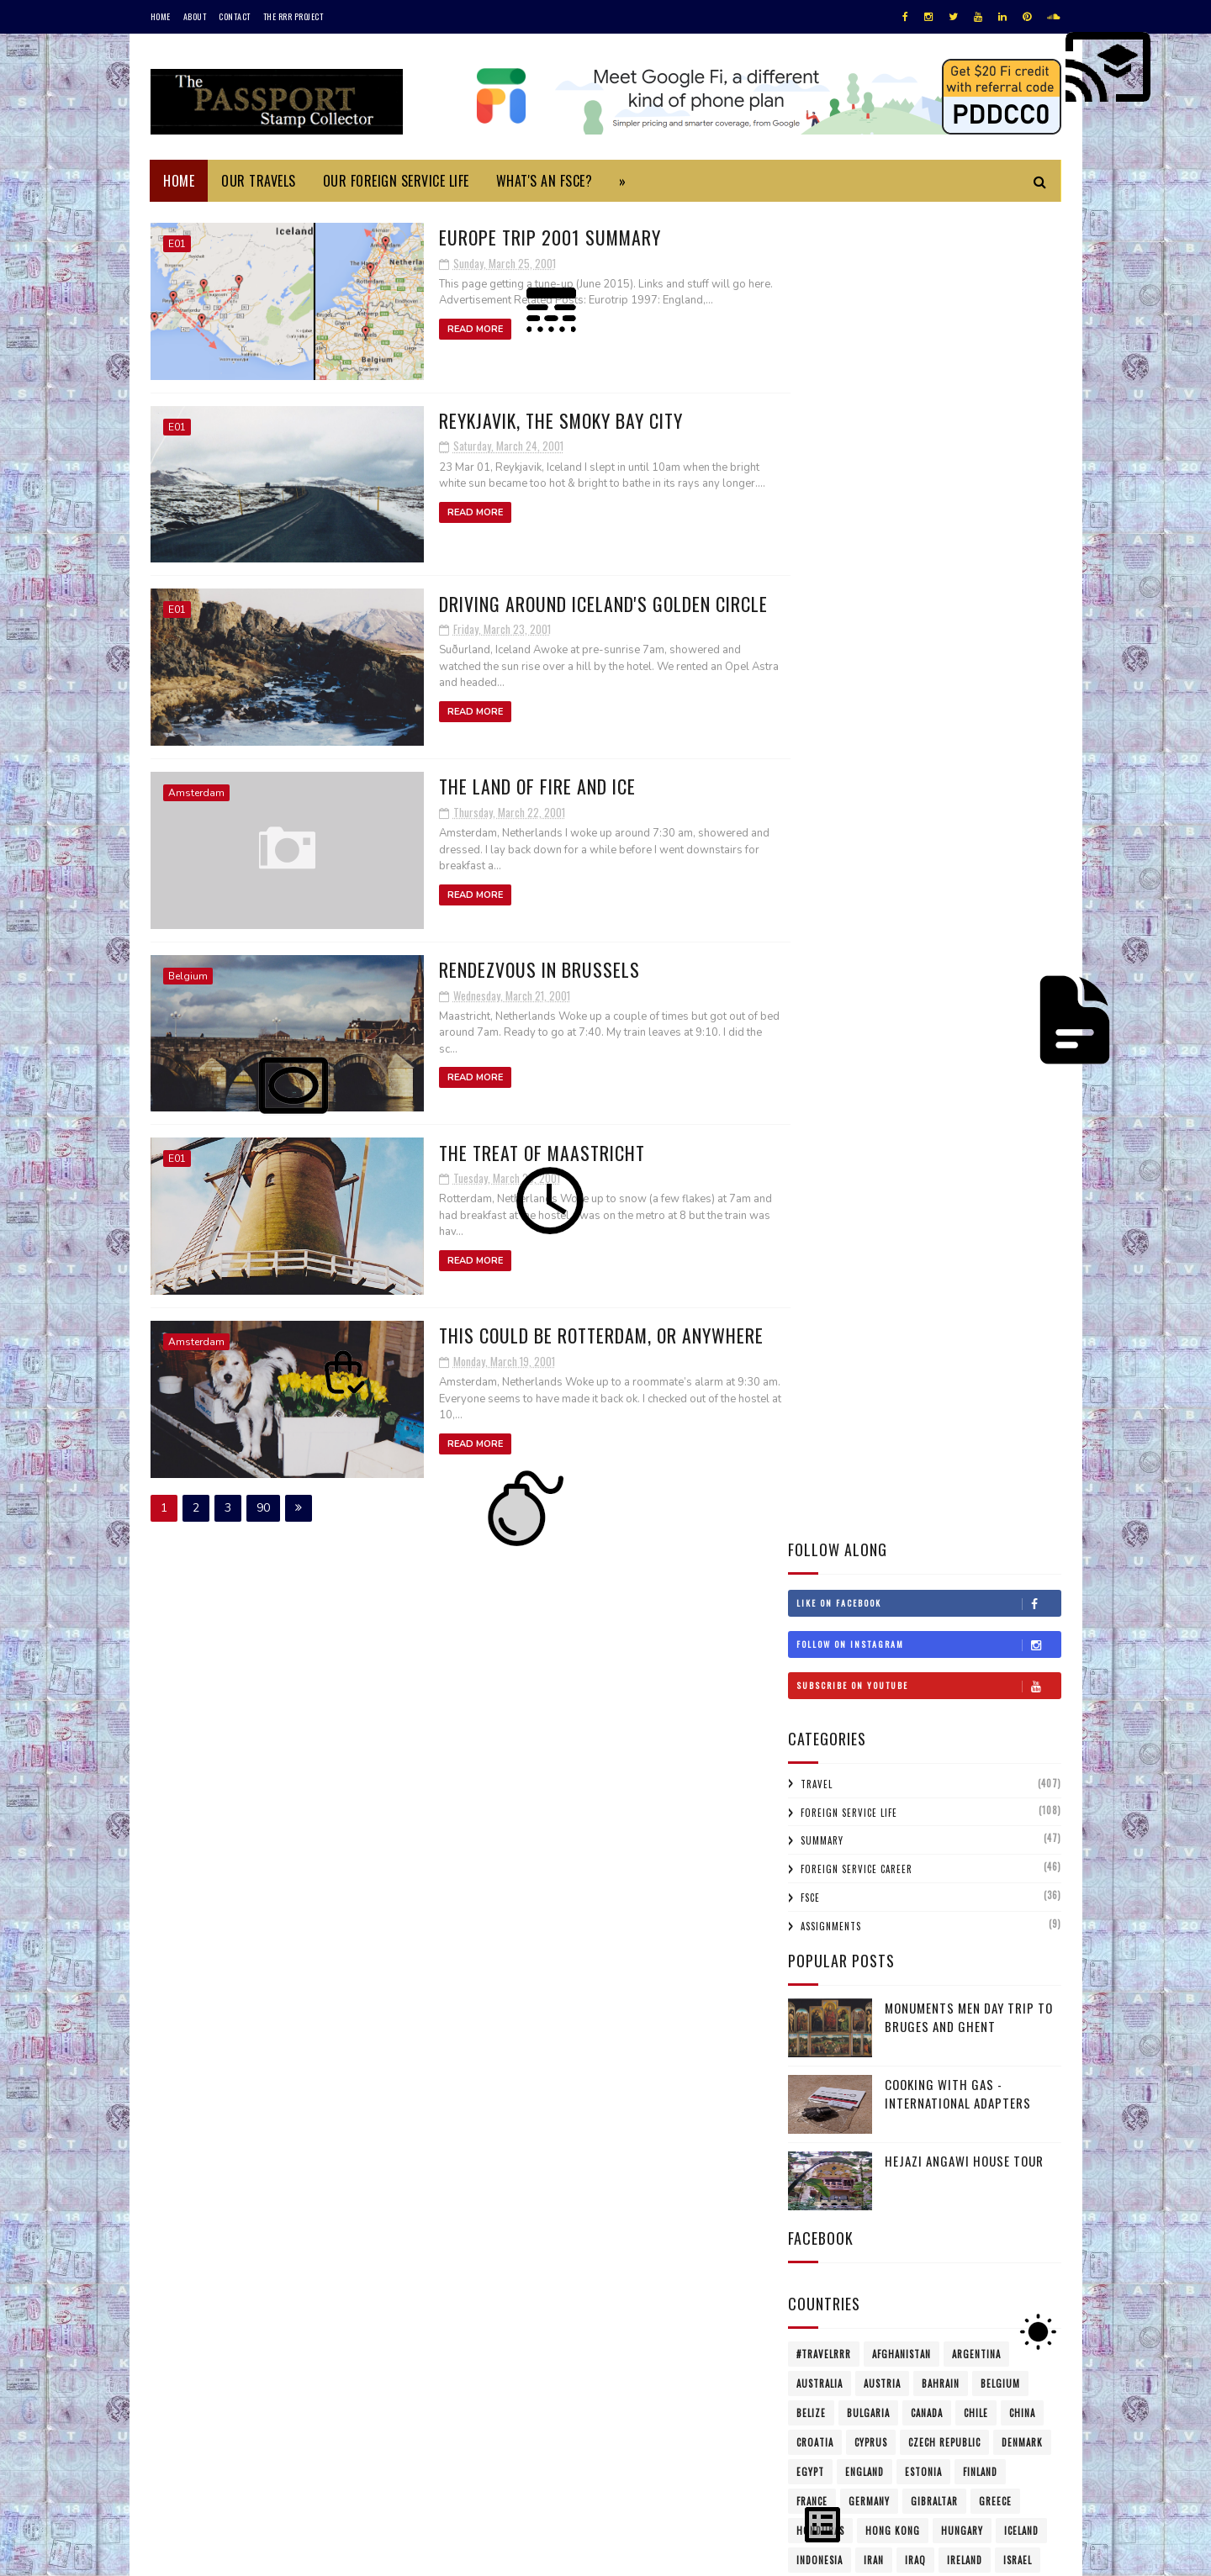 The height and width of the screenshot is (2576, 1211). Describe the element at coordinates (521, 1507) in the screenshot. I see `indicates a destructive or irreversible action` at that location.